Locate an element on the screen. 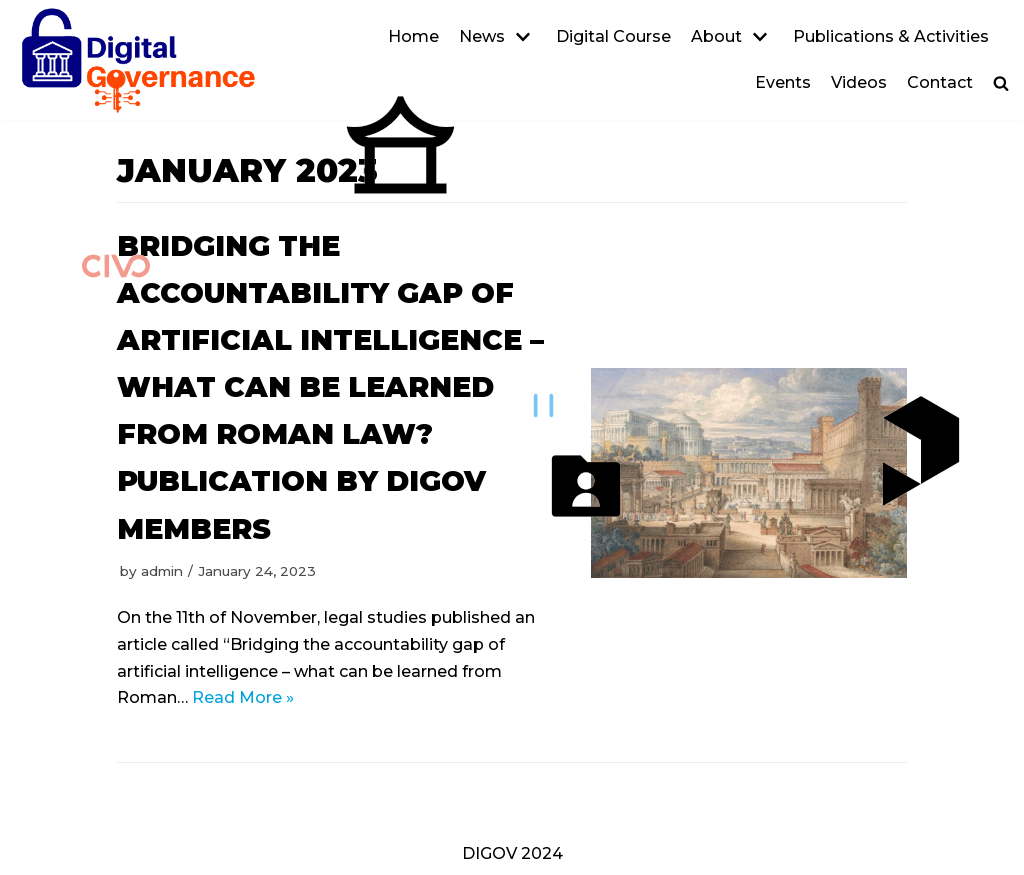 The width and height of the screenshot is (1024, 875). open the Printables 3D printing community website is located at coordinates (921, 451).